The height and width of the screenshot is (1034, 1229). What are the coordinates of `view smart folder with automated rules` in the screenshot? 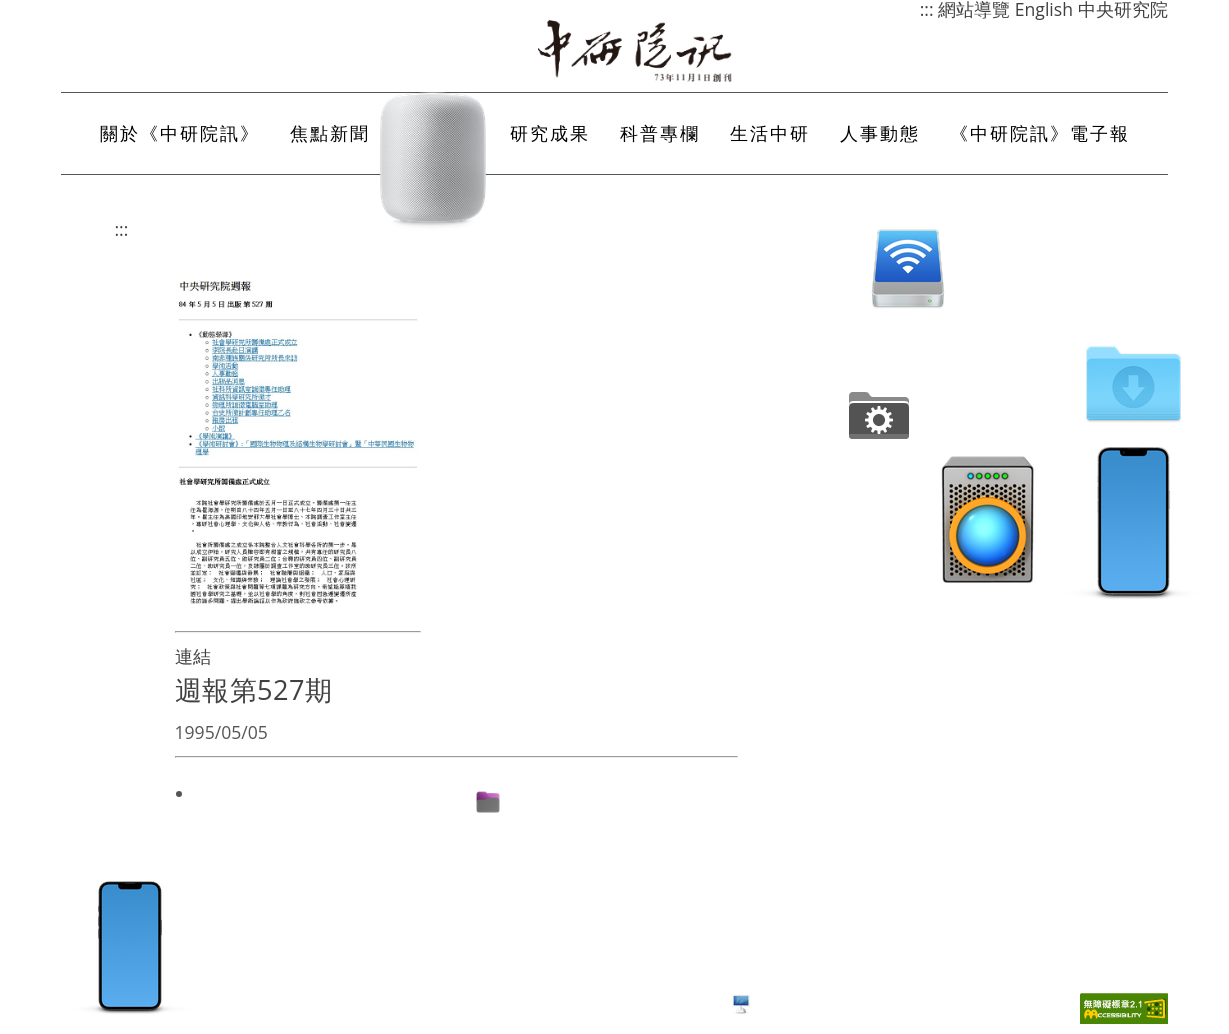 It's located at (879, 415).